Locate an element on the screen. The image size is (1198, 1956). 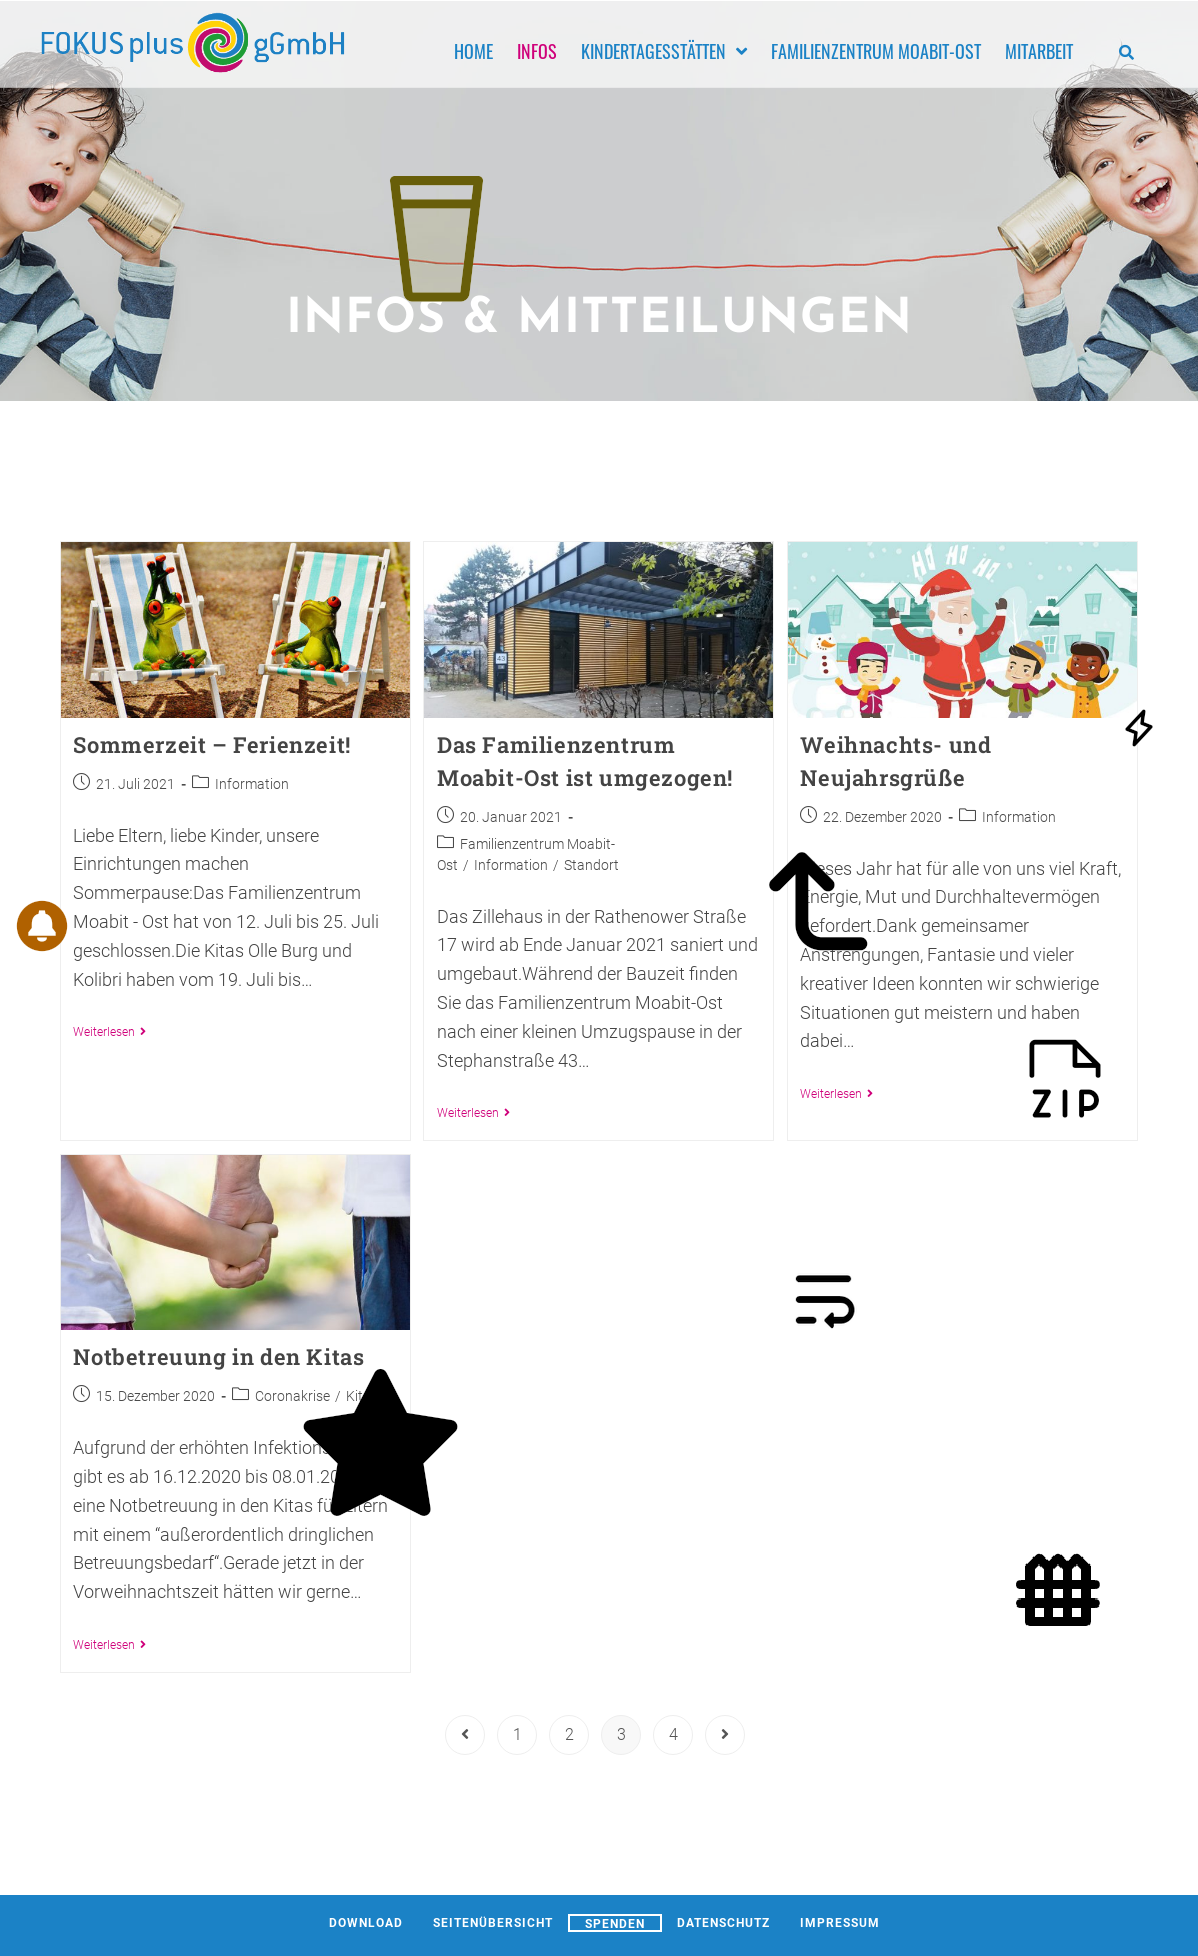
go back and up to previous level is located at coordinates (821, 904).